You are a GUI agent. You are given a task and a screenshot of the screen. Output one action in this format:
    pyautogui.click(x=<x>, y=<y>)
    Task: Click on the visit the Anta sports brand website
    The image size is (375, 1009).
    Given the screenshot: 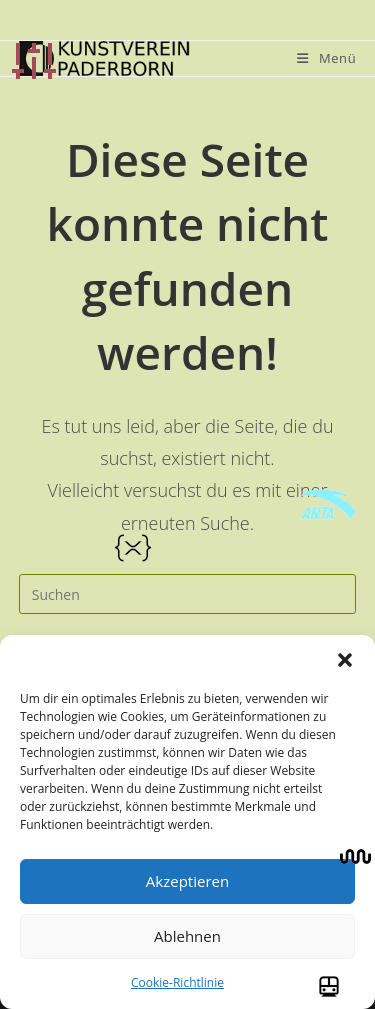 What is the action you would take?
    pyautogui.click(x=328, y=504)
    